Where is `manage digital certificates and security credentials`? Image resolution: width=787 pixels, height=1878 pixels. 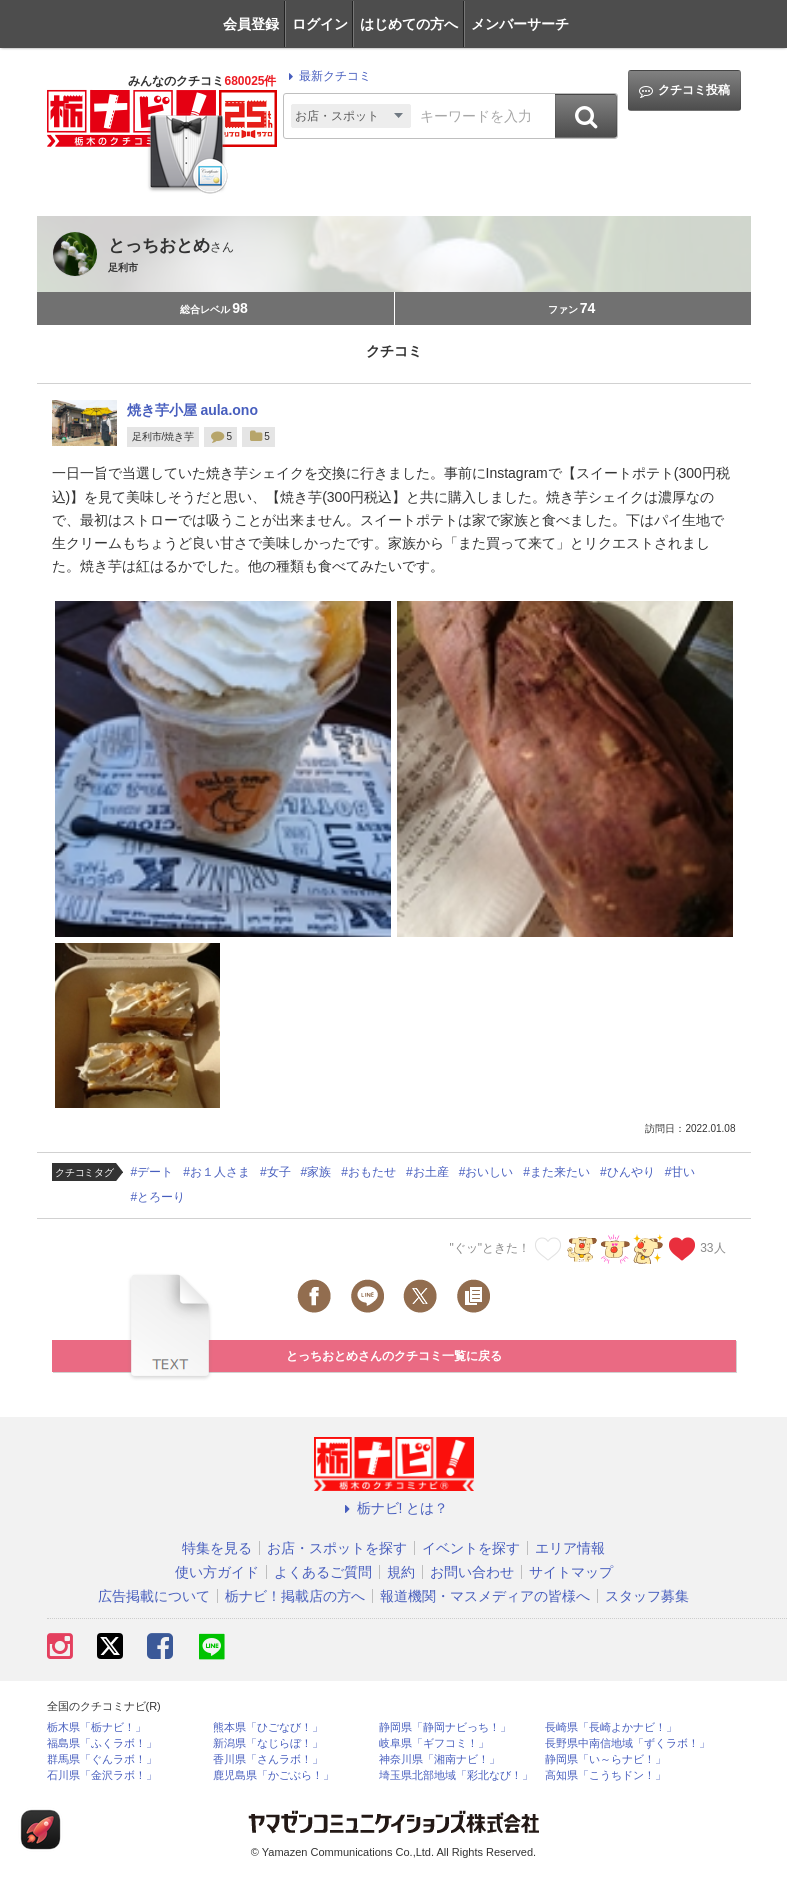
manage digital certificates and security credentials is located at coordinates (186, 153).